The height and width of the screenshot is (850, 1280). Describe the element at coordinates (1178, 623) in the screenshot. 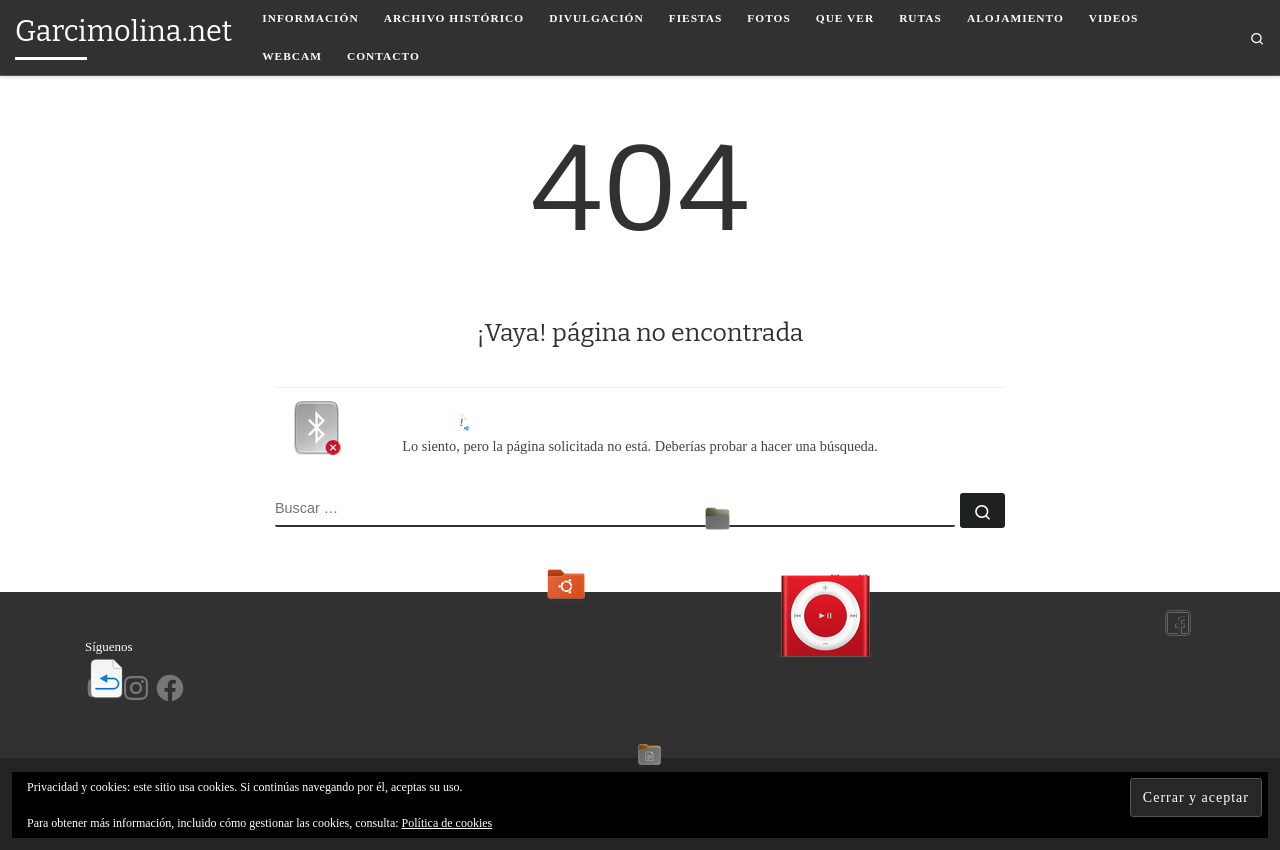

I see `connect your Facebook account` at that location.